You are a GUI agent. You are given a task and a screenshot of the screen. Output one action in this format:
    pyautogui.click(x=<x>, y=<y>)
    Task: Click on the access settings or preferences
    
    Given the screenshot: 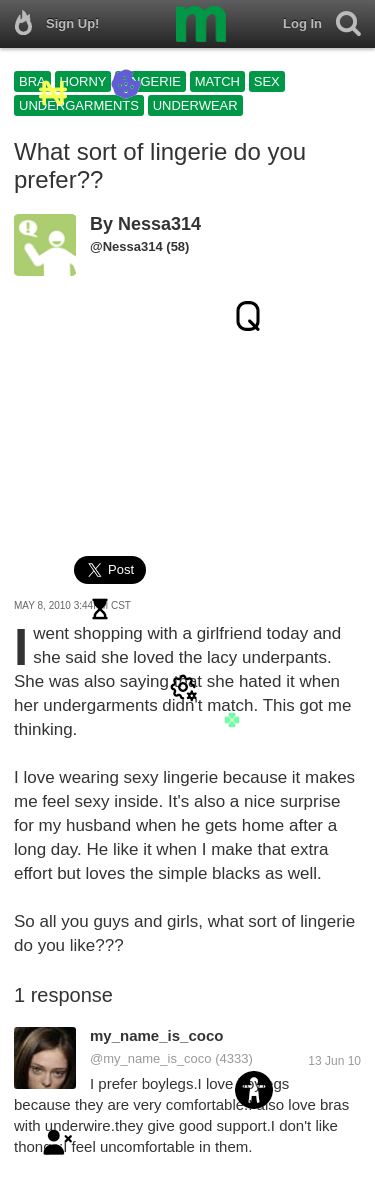 What is the action you would take?
    pyautogui.click(x=183, y=687)
    